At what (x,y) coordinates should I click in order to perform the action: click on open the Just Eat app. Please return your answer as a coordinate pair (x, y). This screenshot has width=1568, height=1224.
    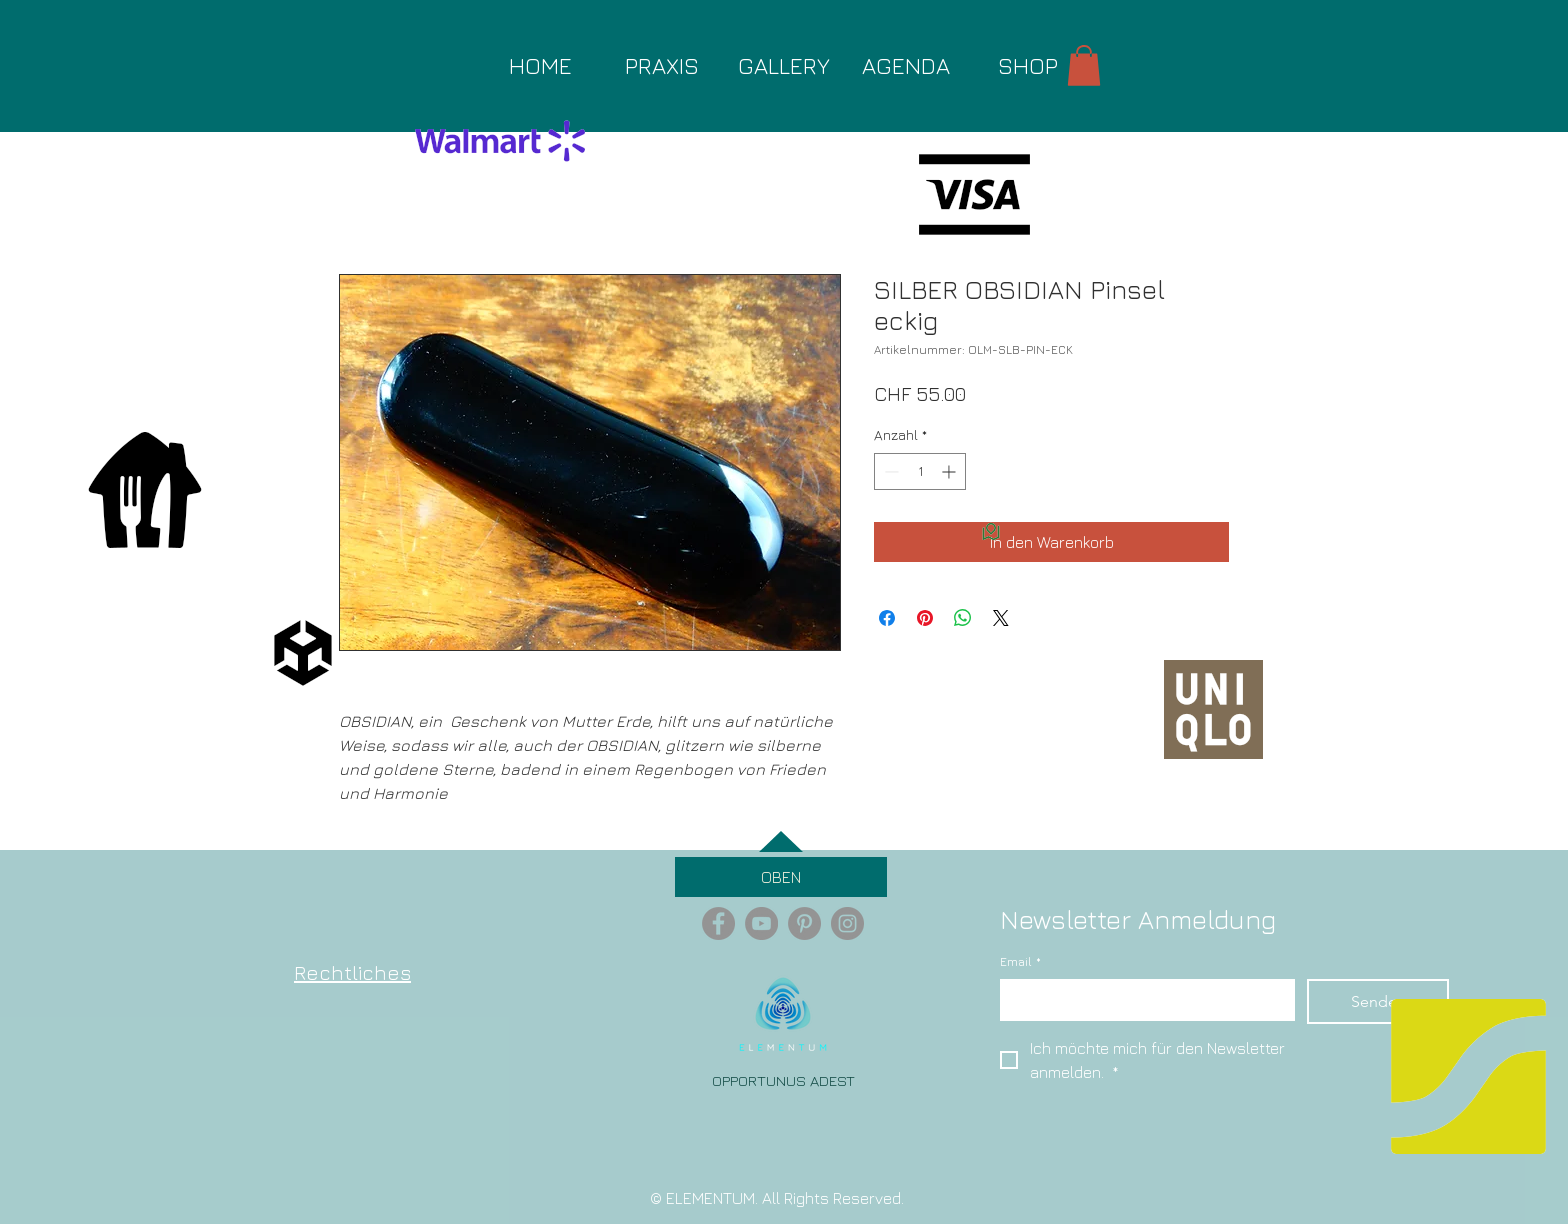
    Looking at the image, I should click on (145, 490).